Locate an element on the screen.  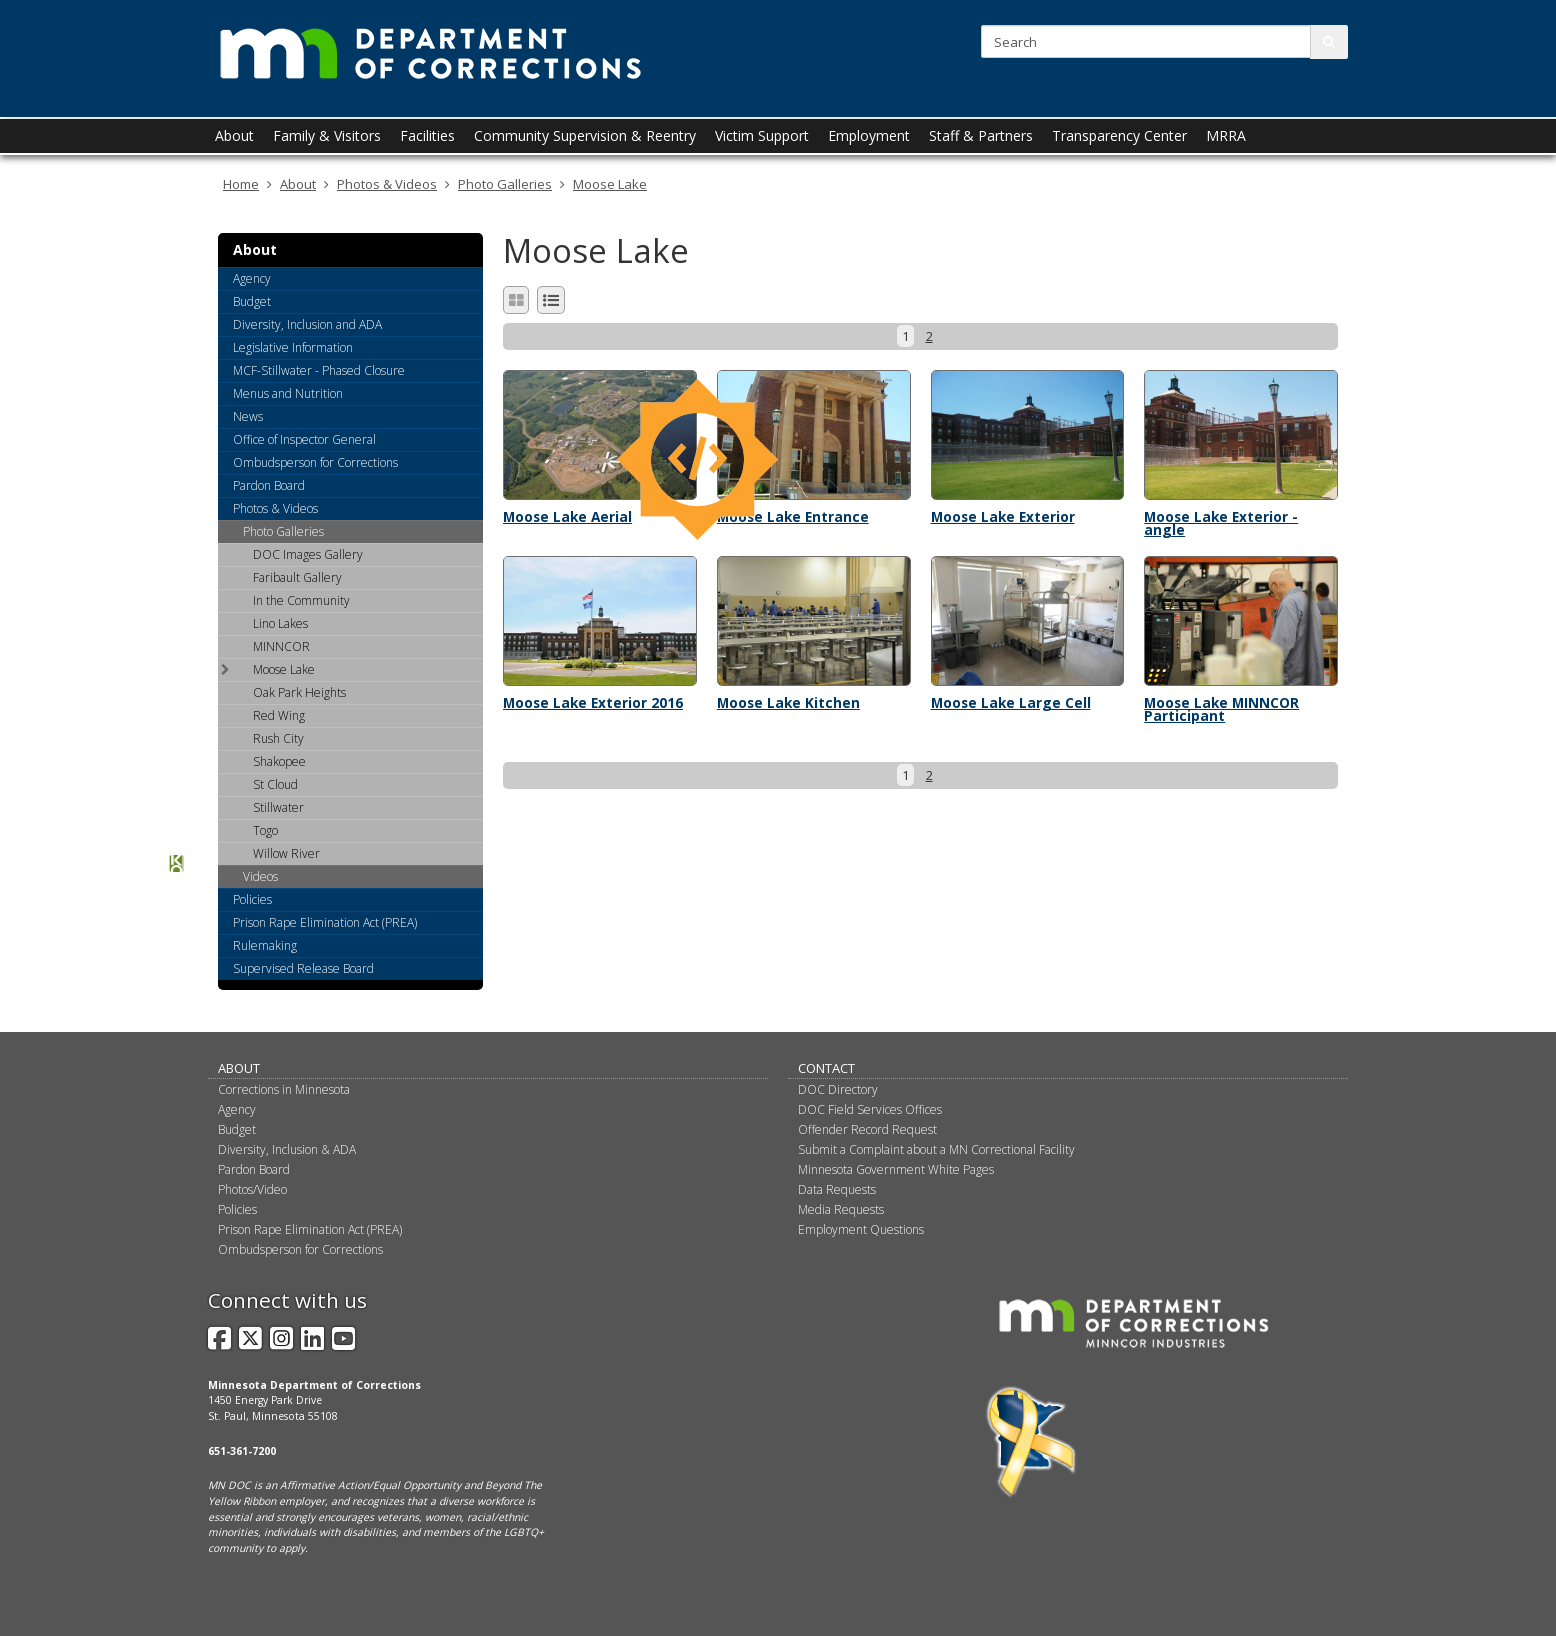
open KOReader e-book application is located at coordinates (176, 863).